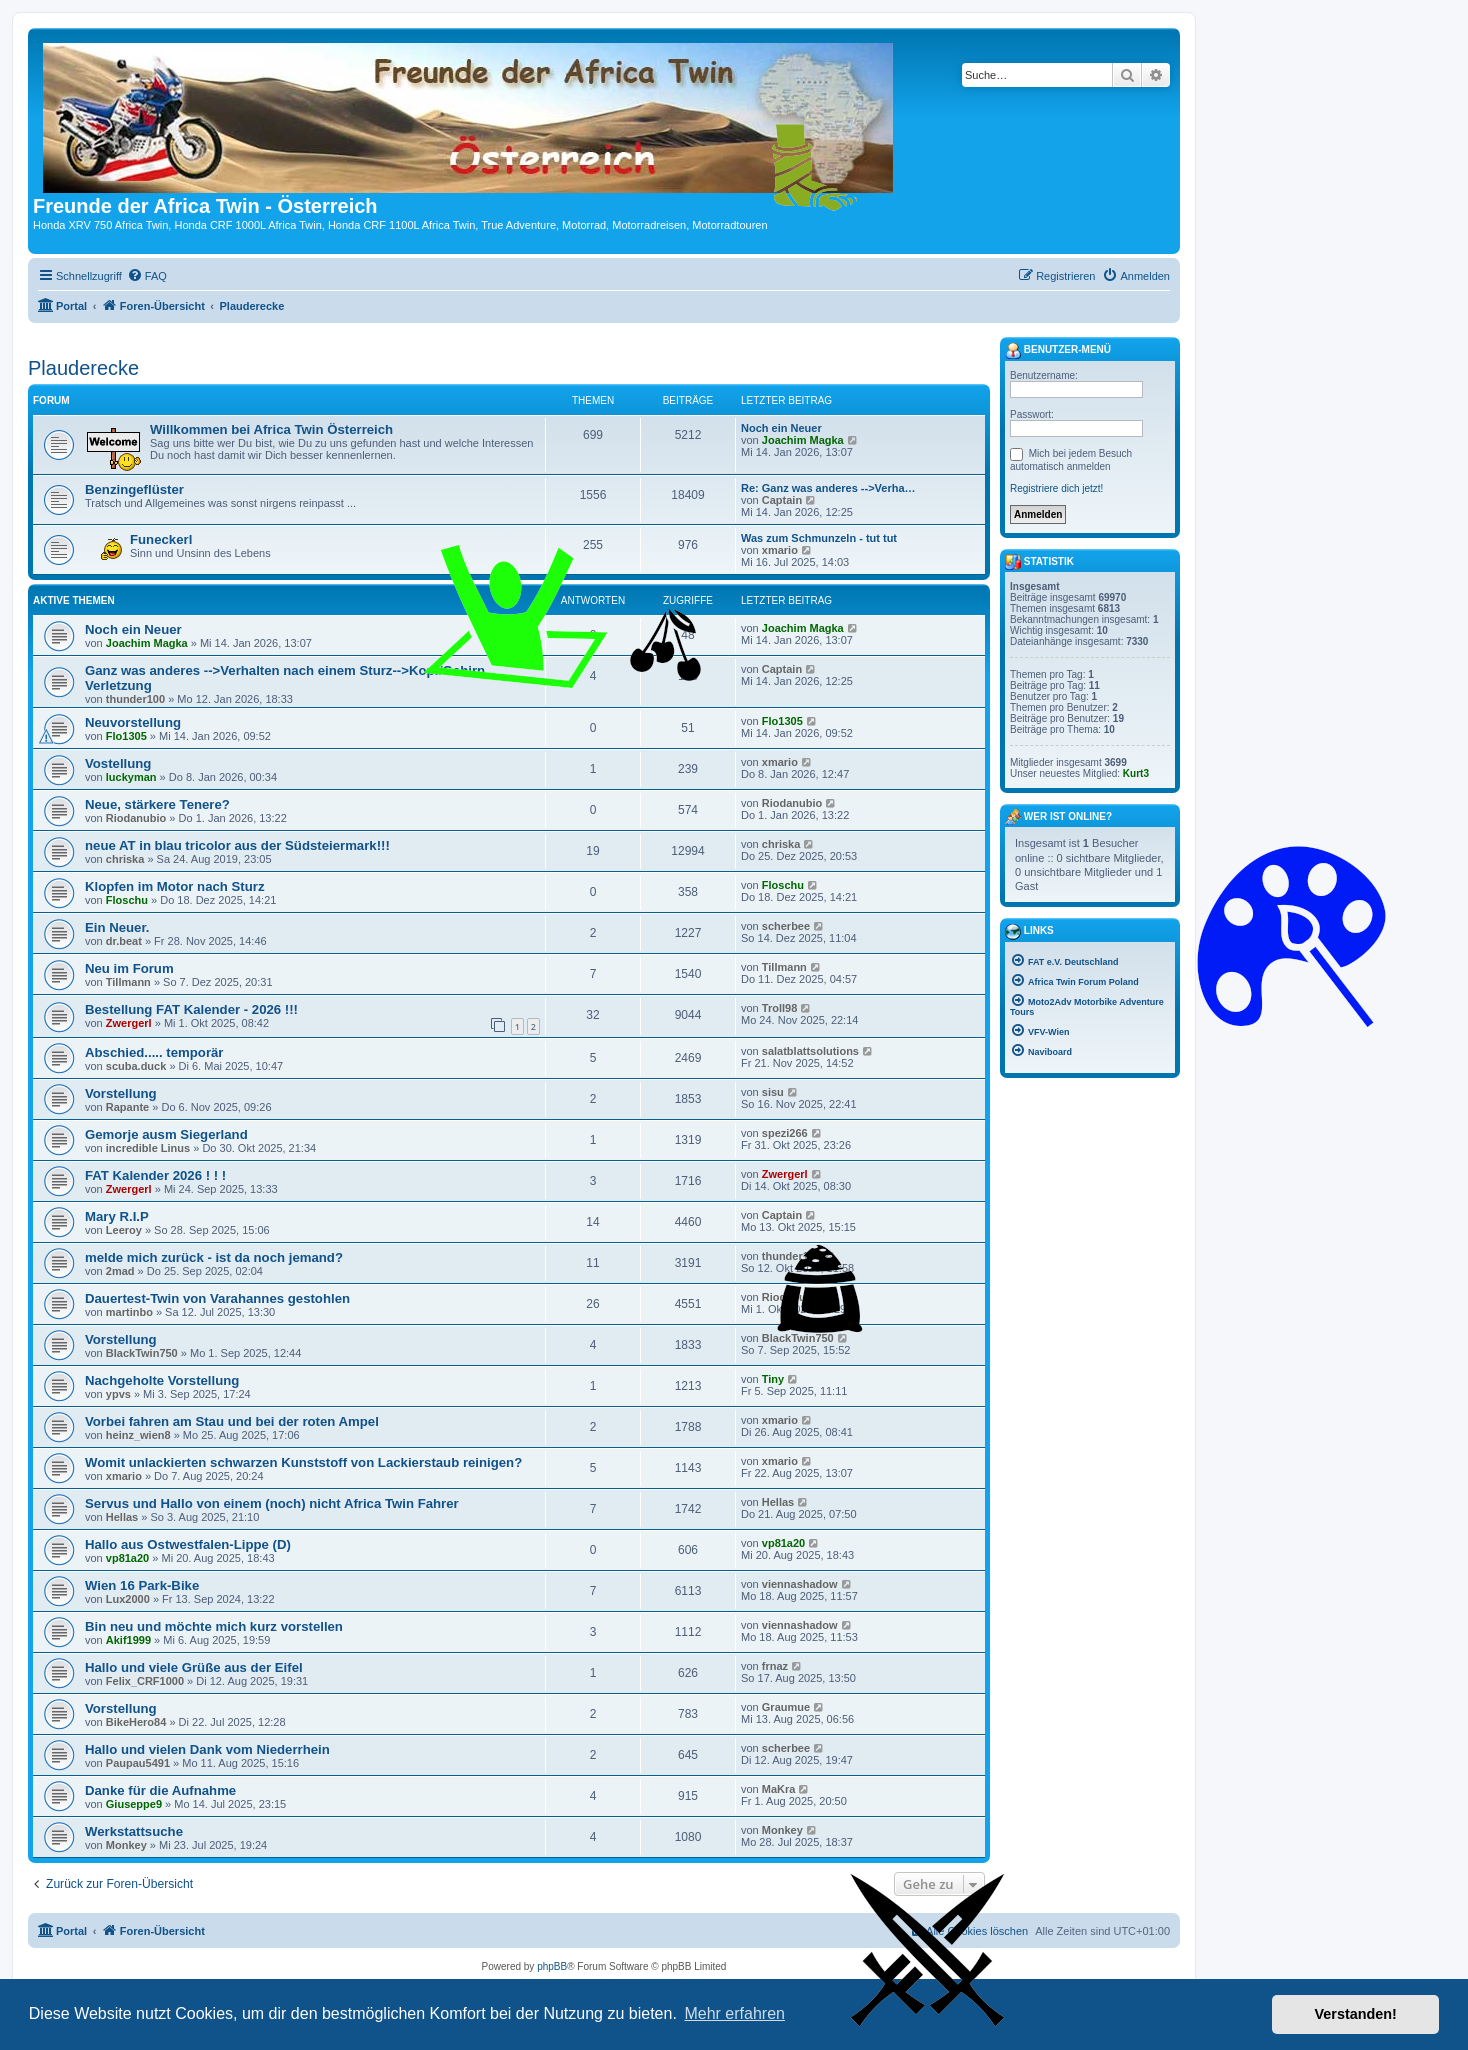  What do you see at coordinates (1291, 936) in the screenshot?
I see `access color or theme customization options` at bounding box center [1291, 936].